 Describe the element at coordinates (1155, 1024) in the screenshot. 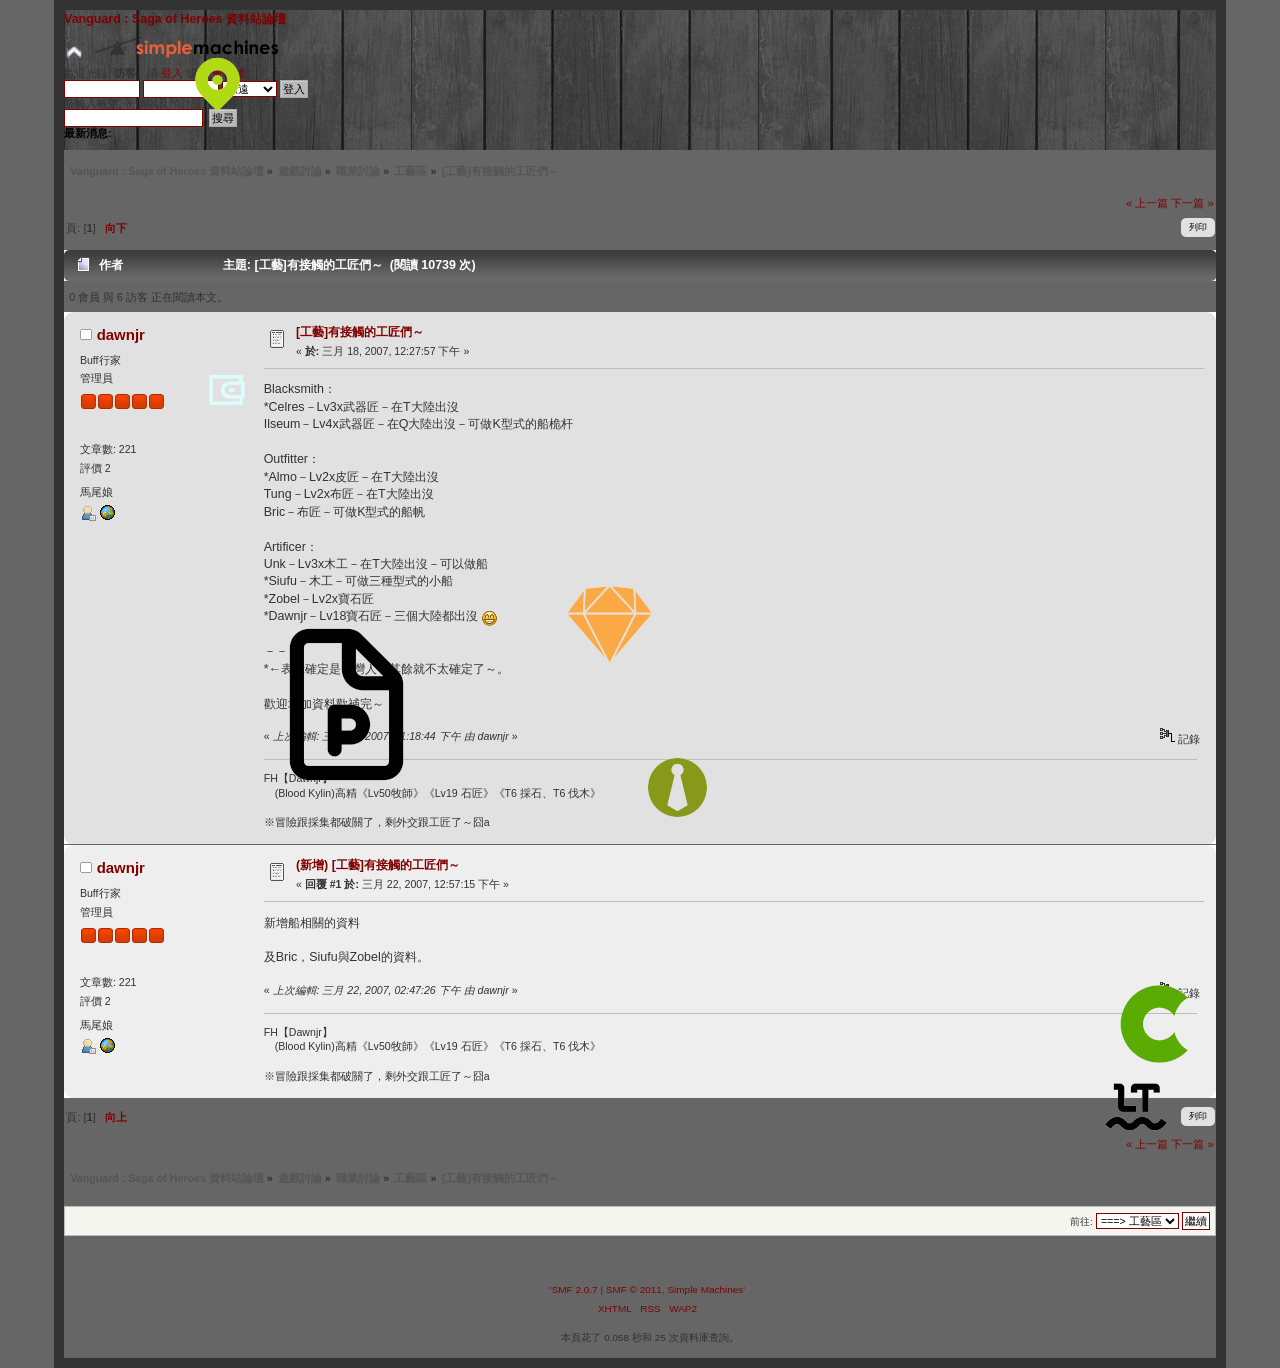

I see `cuttlefish brand logo` at that location.